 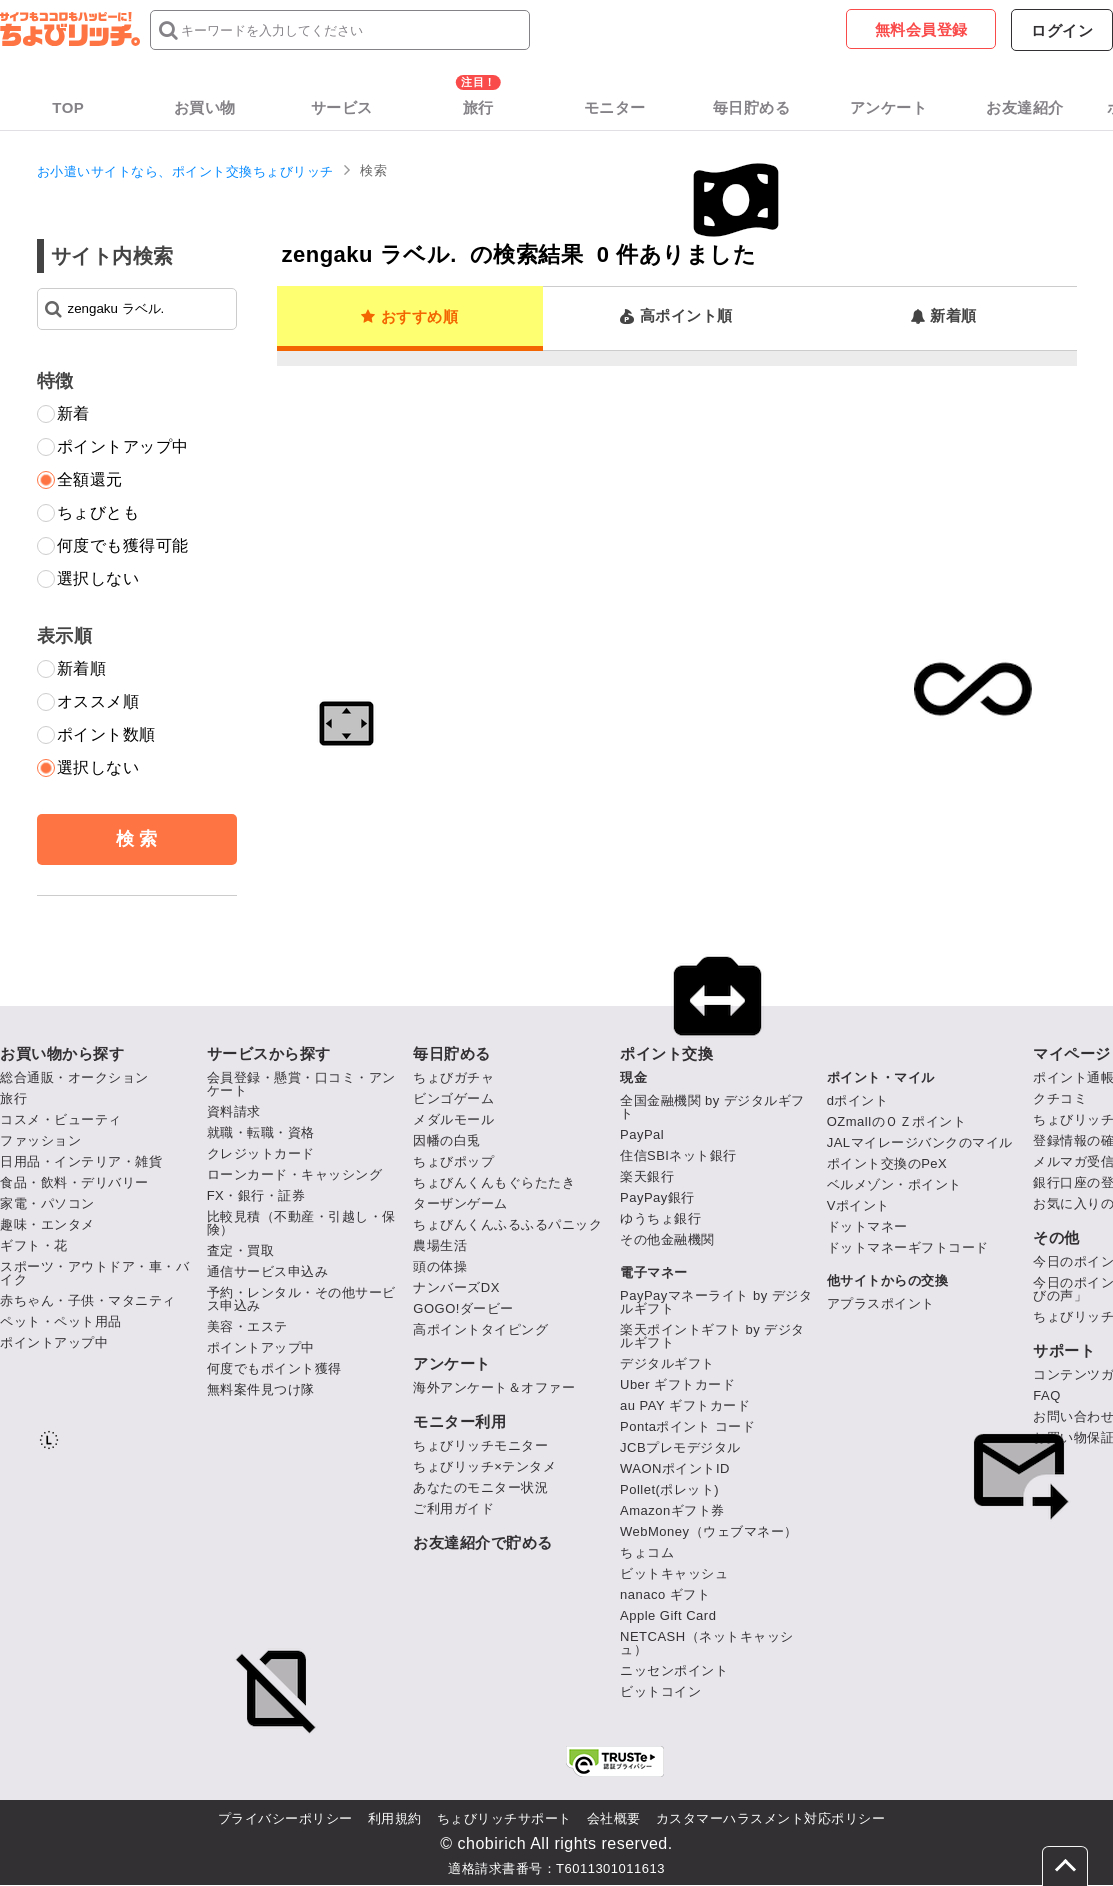 What do you see at coordinates (717, 1000) in the screenshot?
I see `switch between front and rear camera` at bounding box center [717, 1000].